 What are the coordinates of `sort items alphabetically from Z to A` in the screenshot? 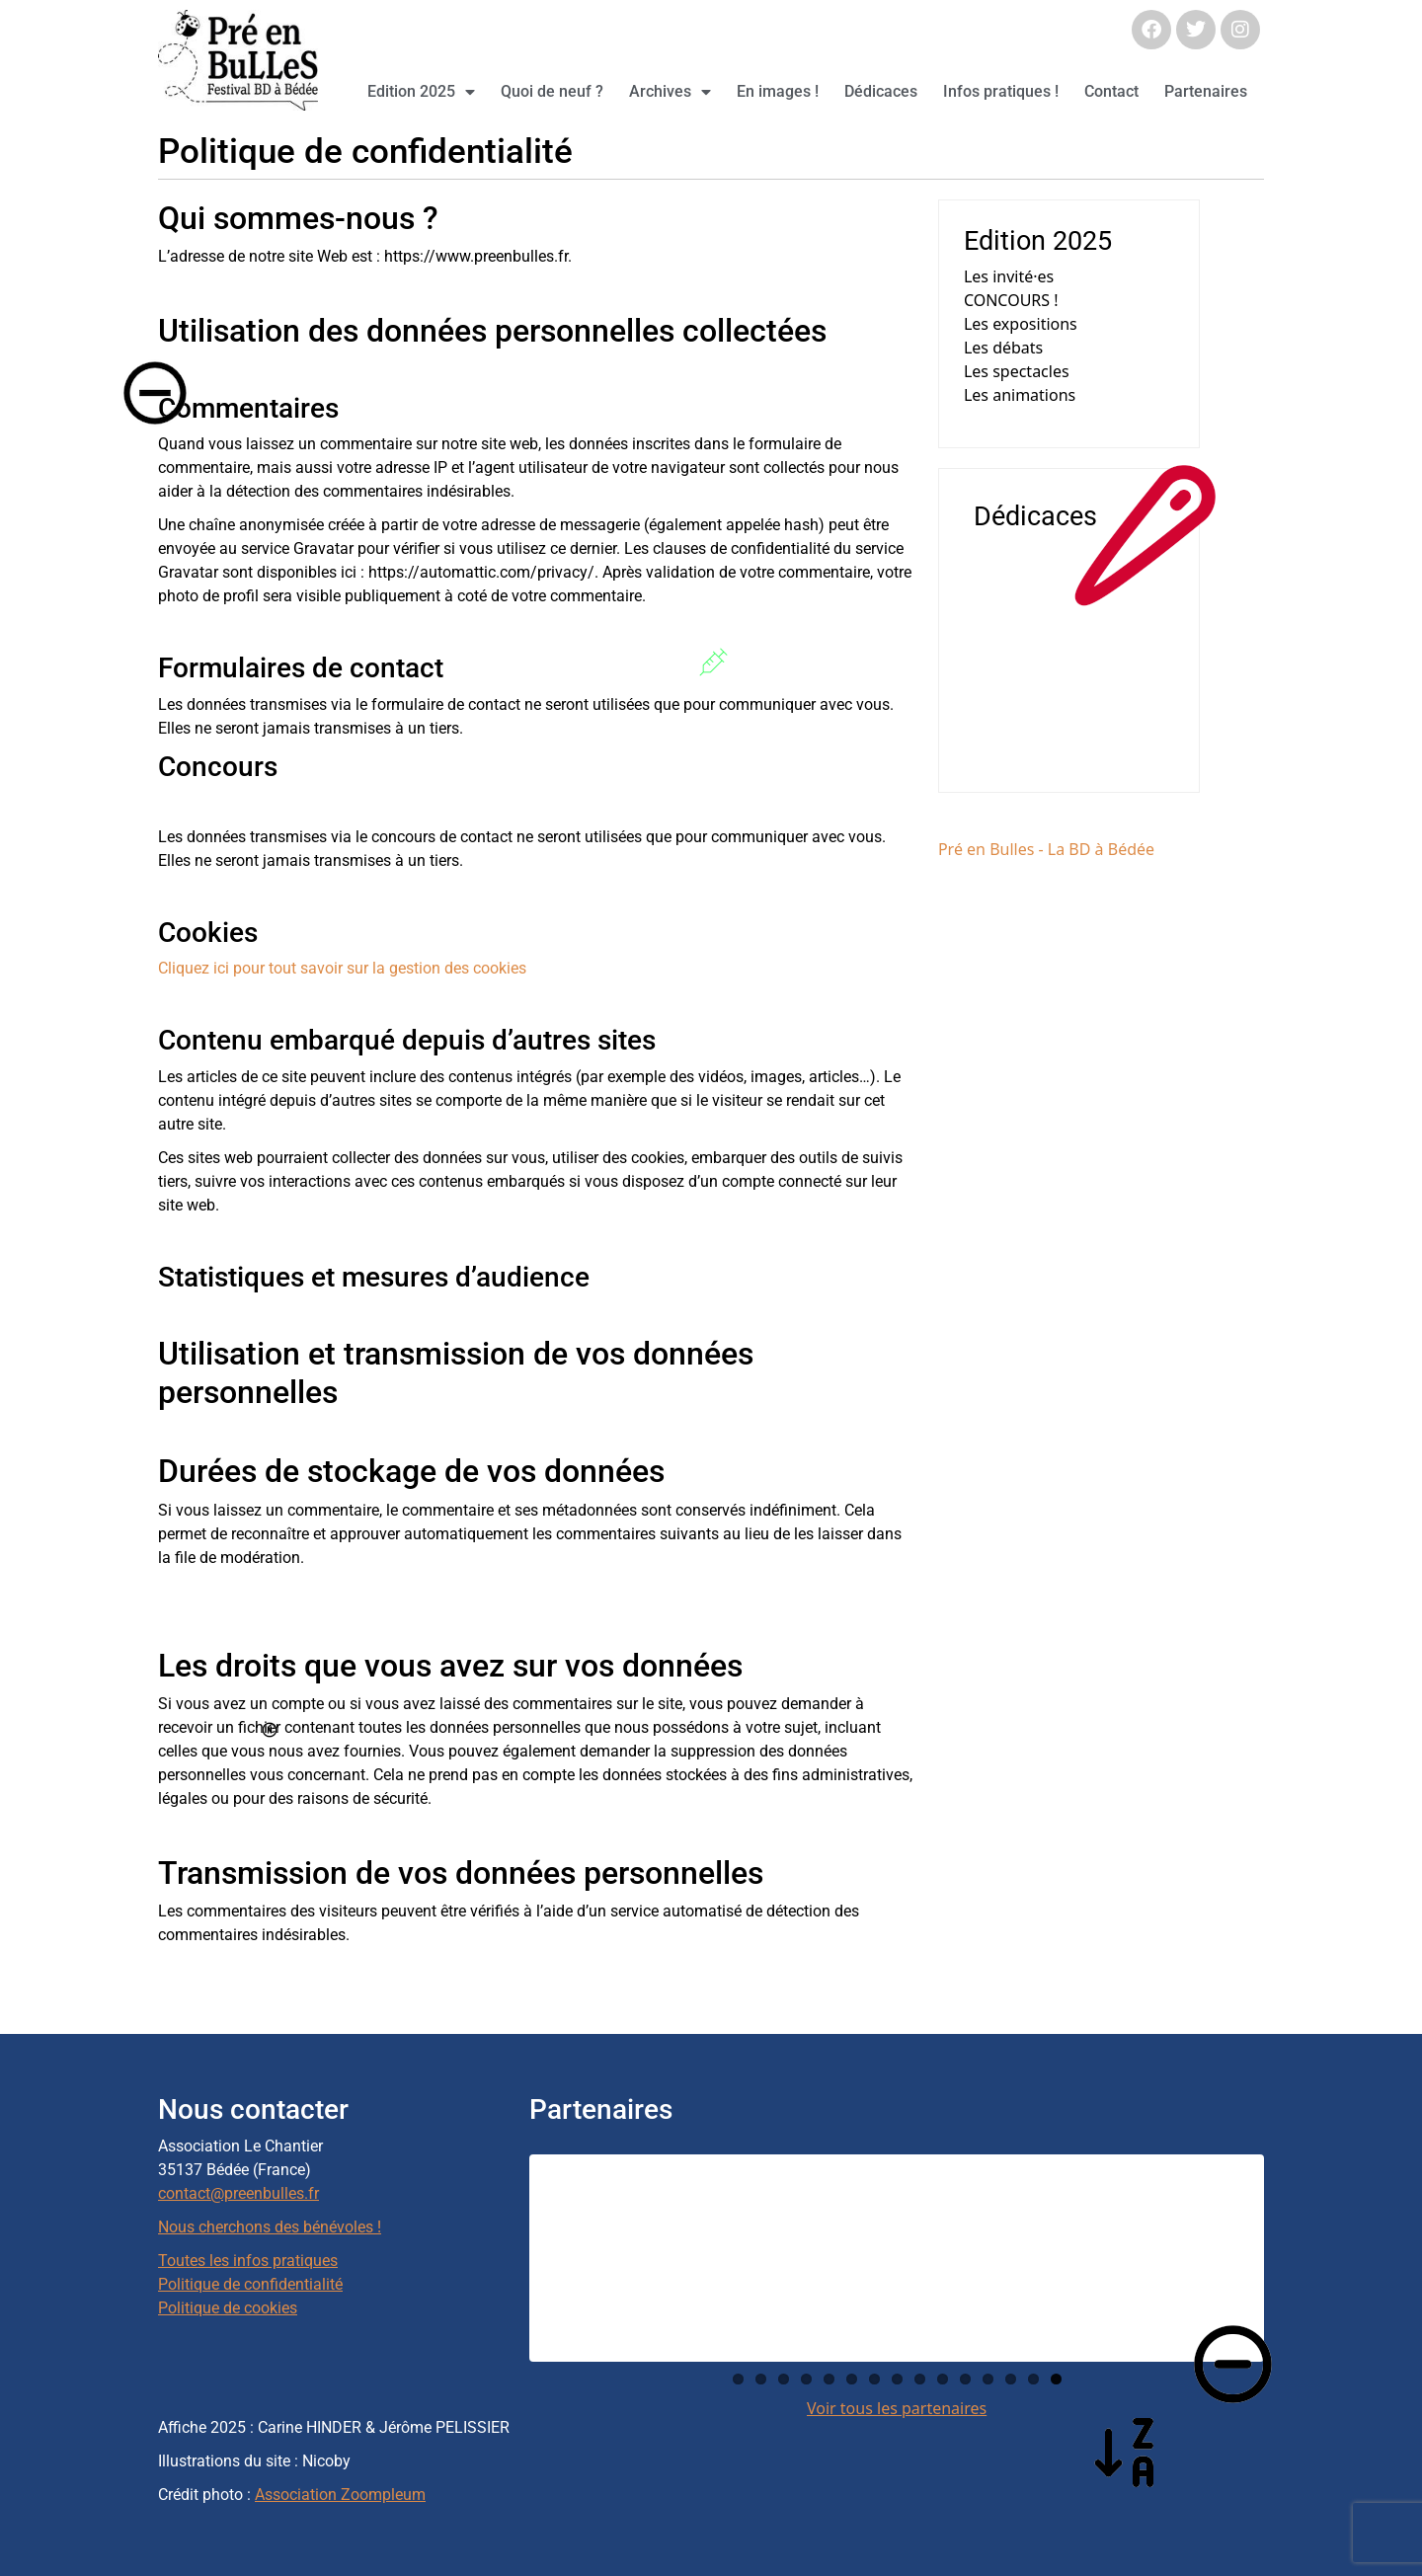 It's located at (1126, 2453).